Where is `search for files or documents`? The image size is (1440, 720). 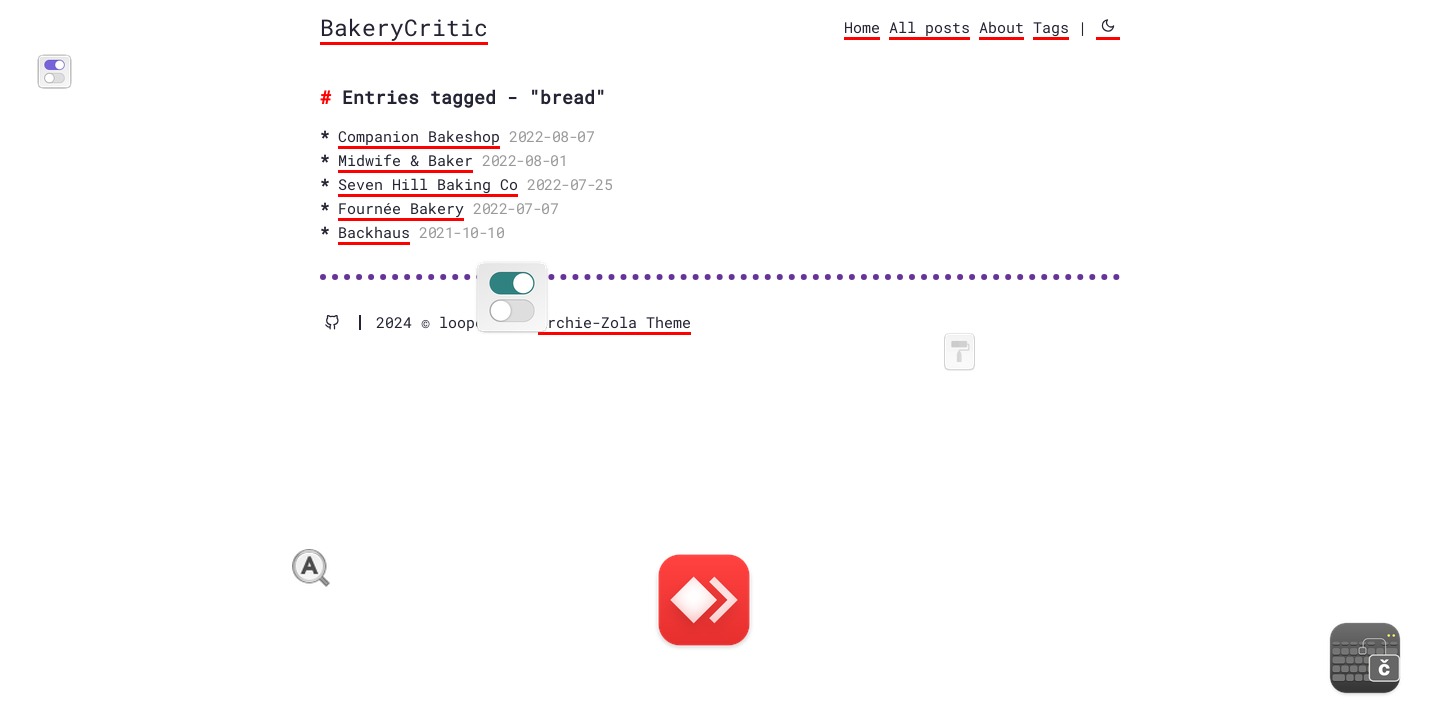 search for files or documents is located at coordinates (311, 568).